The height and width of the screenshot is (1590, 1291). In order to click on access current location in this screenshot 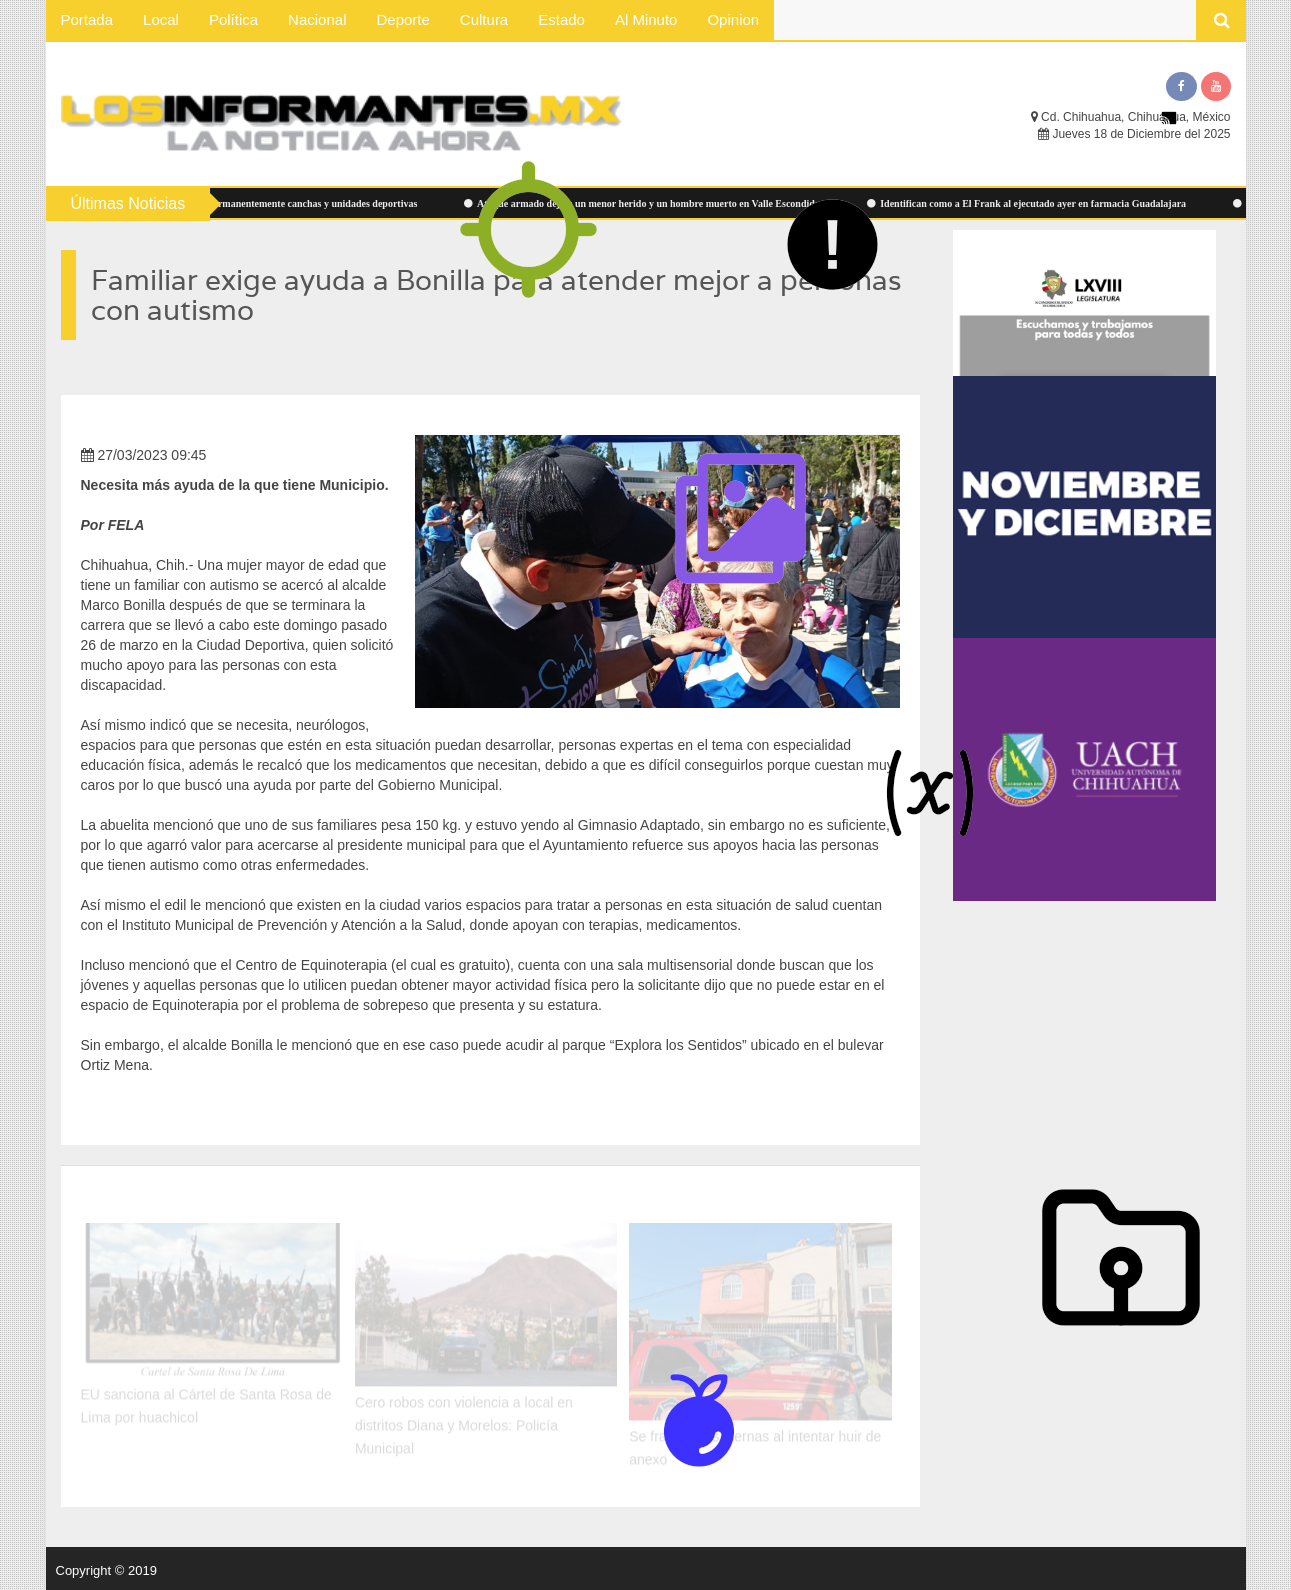, I will do `click(528, 229)`.